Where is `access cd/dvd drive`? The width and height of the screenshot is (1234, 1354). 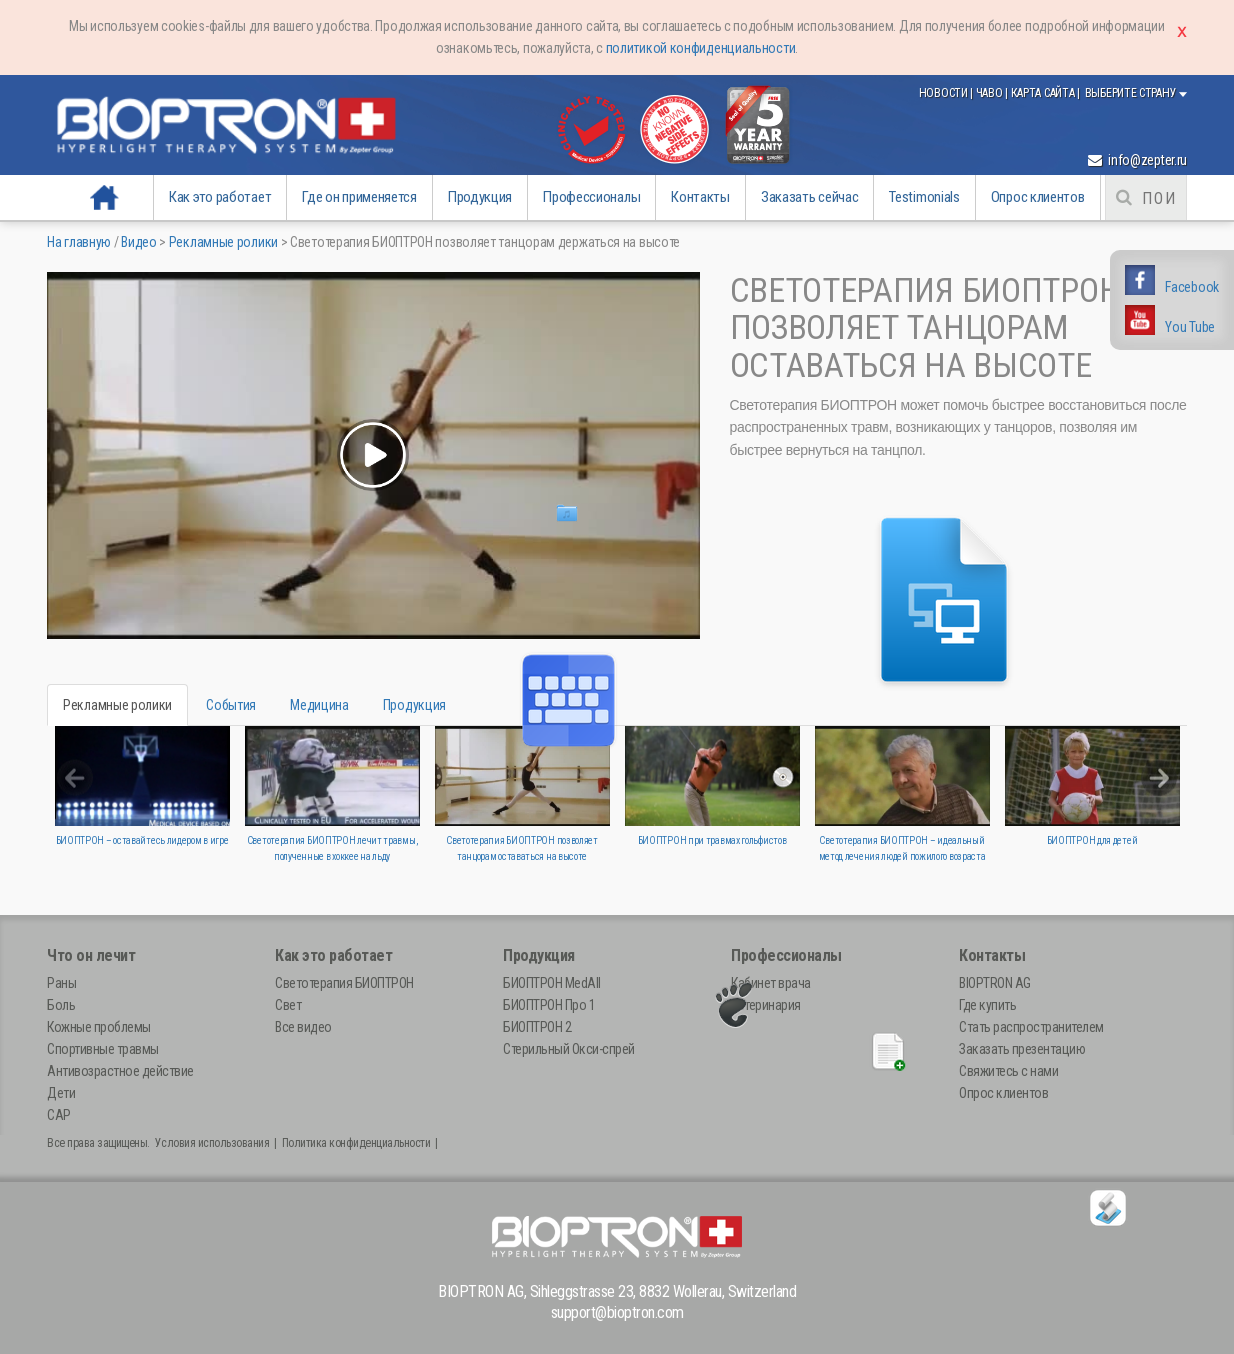 access cd/dvd drive is located at coordinates (783, 777).